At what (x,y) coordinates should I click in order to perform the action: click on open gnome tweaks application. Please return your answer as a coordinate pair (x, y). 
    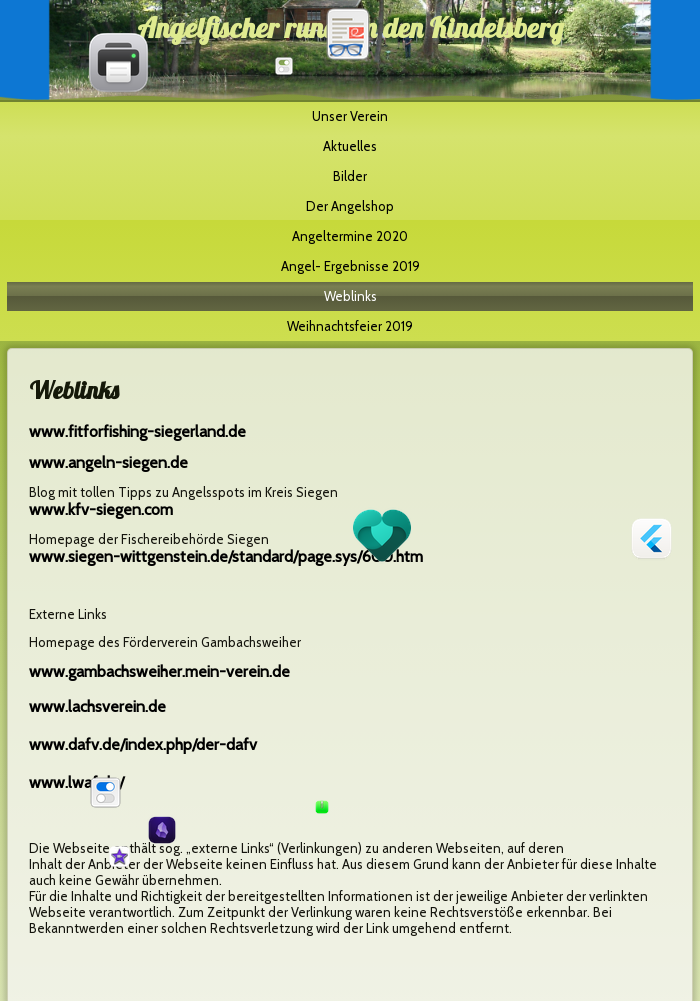
    Looking at the image, I should click on (105, 792).